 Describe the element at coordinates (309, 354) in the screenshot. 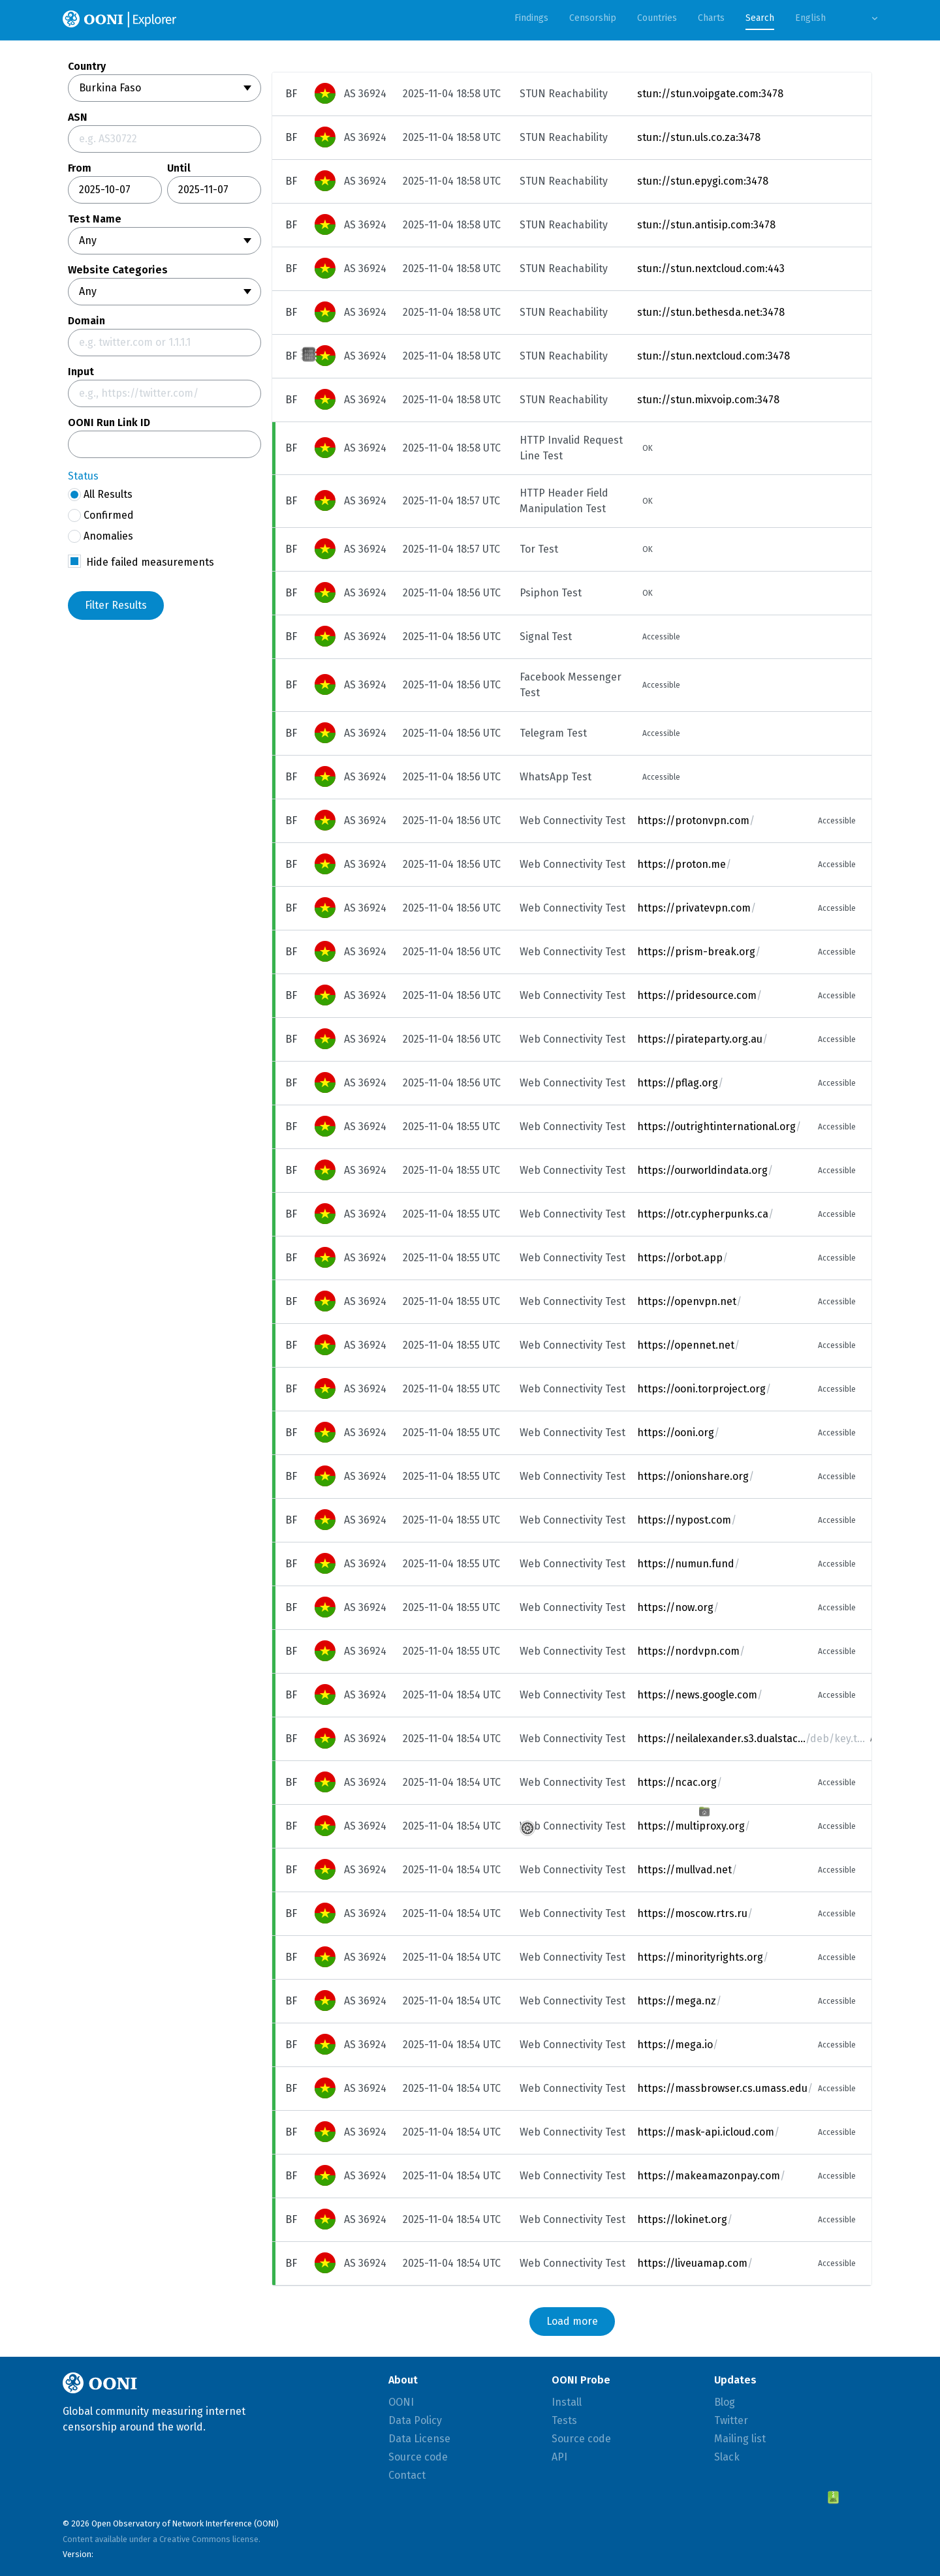

I see `firmware file type indicator` at that location.